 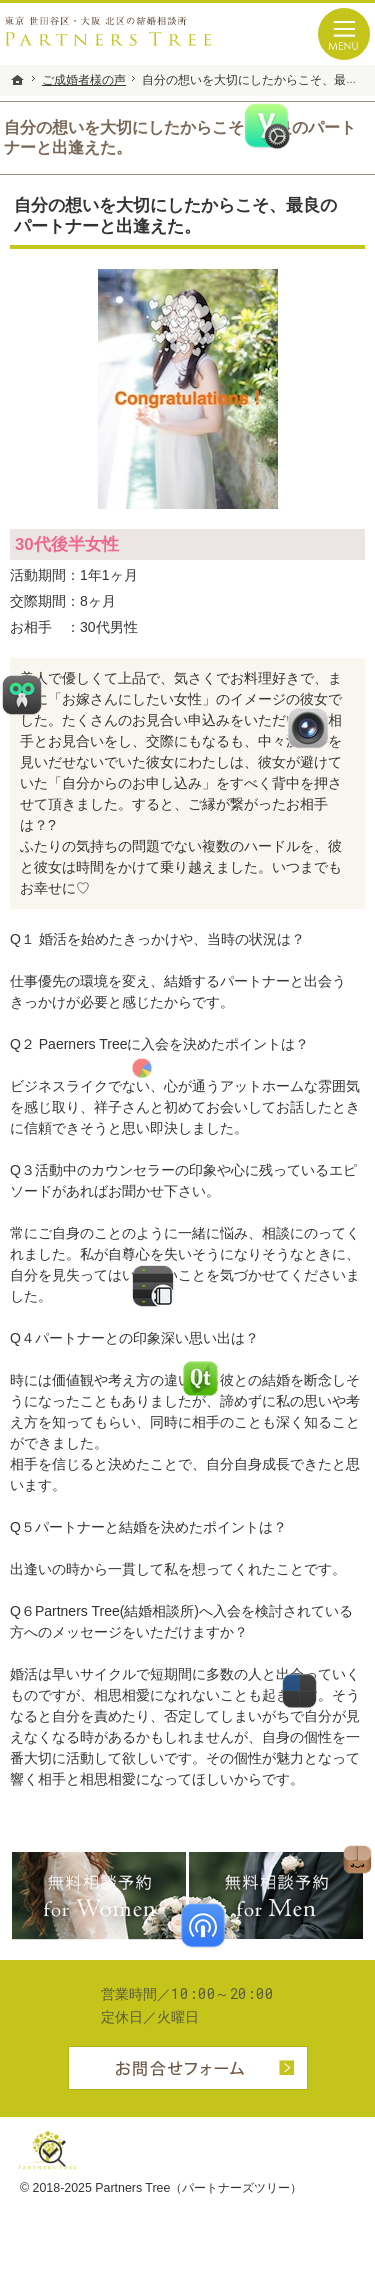 What do you see at coordinates (153, 1286) in the screenshot?
I see `configure ldap server connection settings` at bounding box center [153, 1286].